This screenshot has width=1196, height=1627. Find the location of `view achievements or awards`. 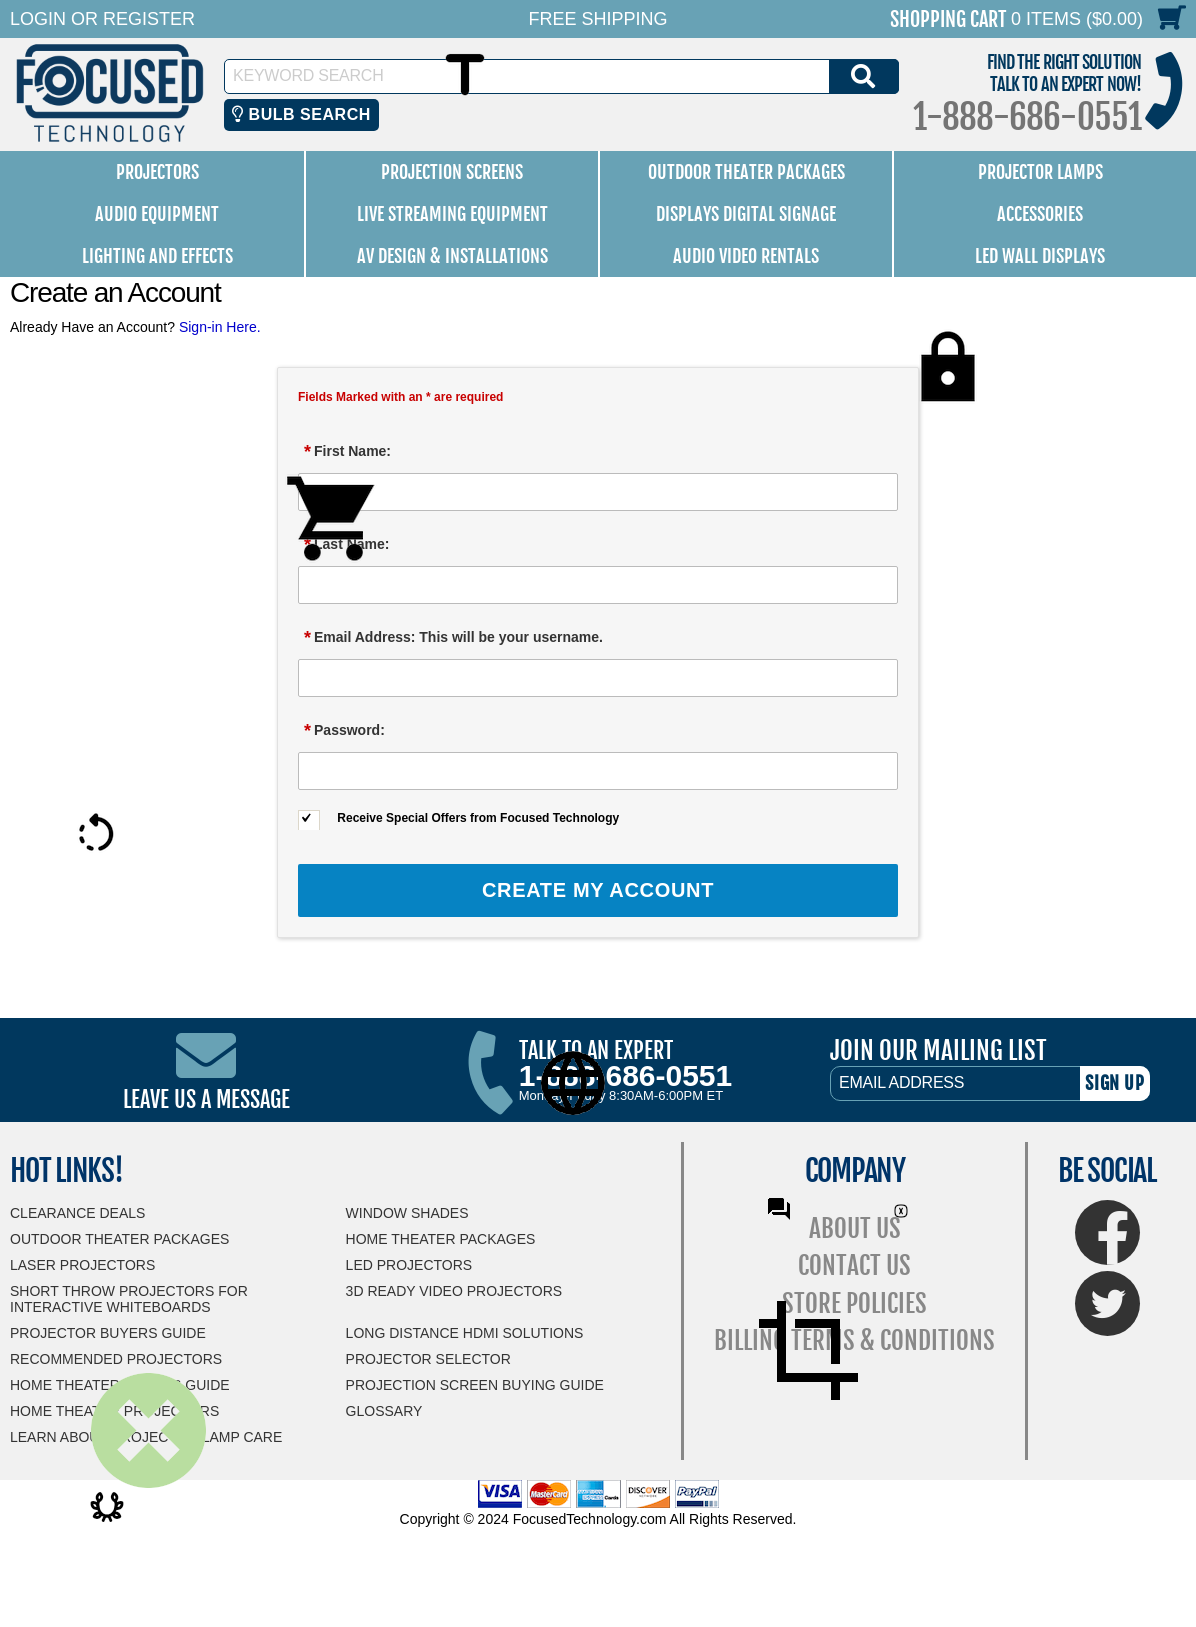

view achievements or awards is located at coordinates (107, 1507).